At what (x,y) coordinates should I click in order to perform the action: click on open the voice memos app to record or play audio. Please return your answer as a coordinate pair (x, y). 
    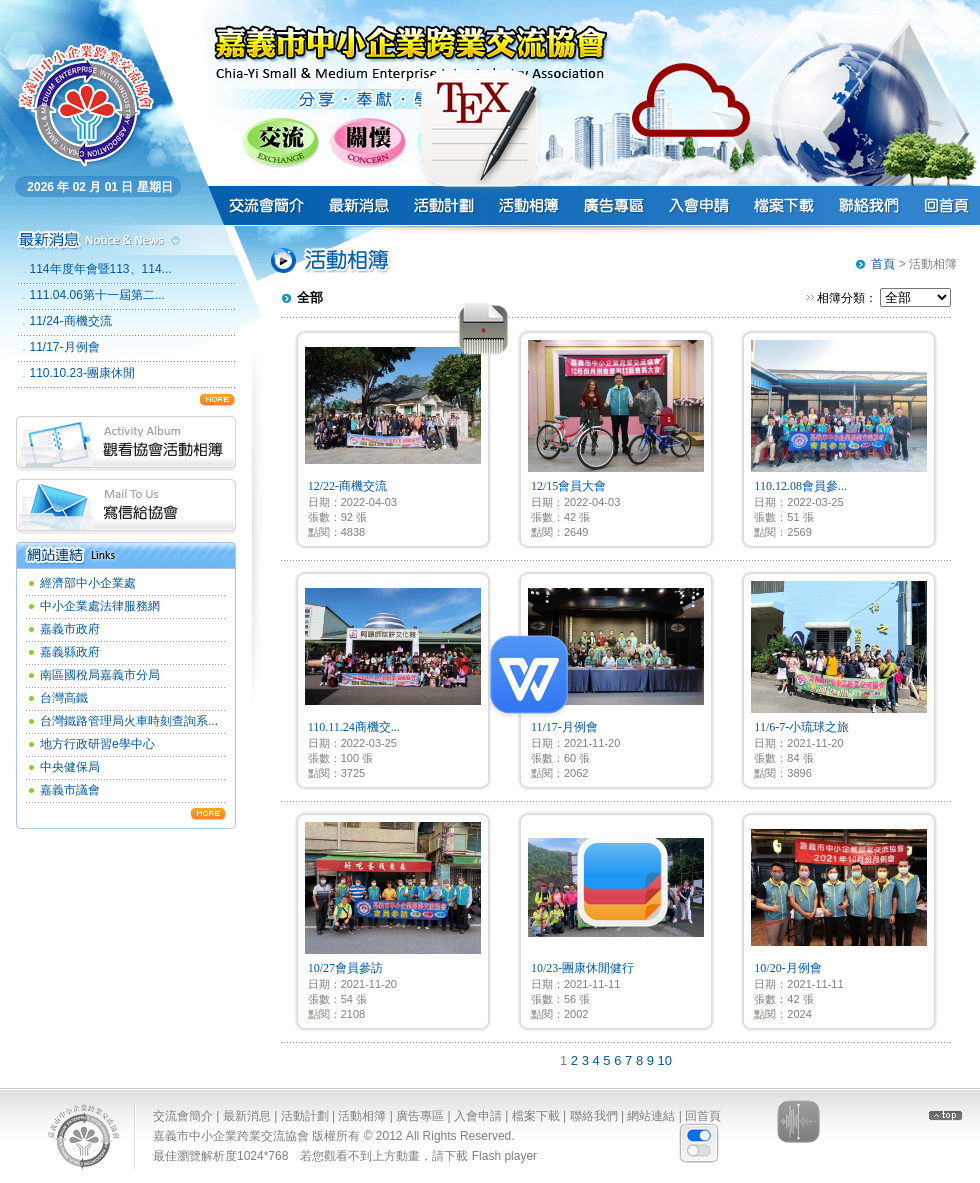
    Looking at the image, I should click on (798, 1121).